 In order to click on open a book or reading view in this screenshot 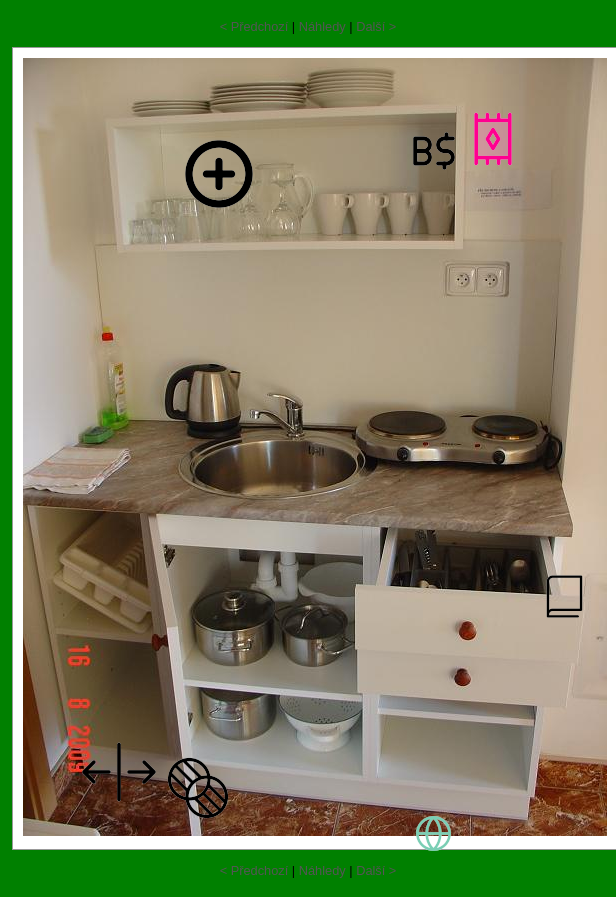, I will do `click(564, 596)`.